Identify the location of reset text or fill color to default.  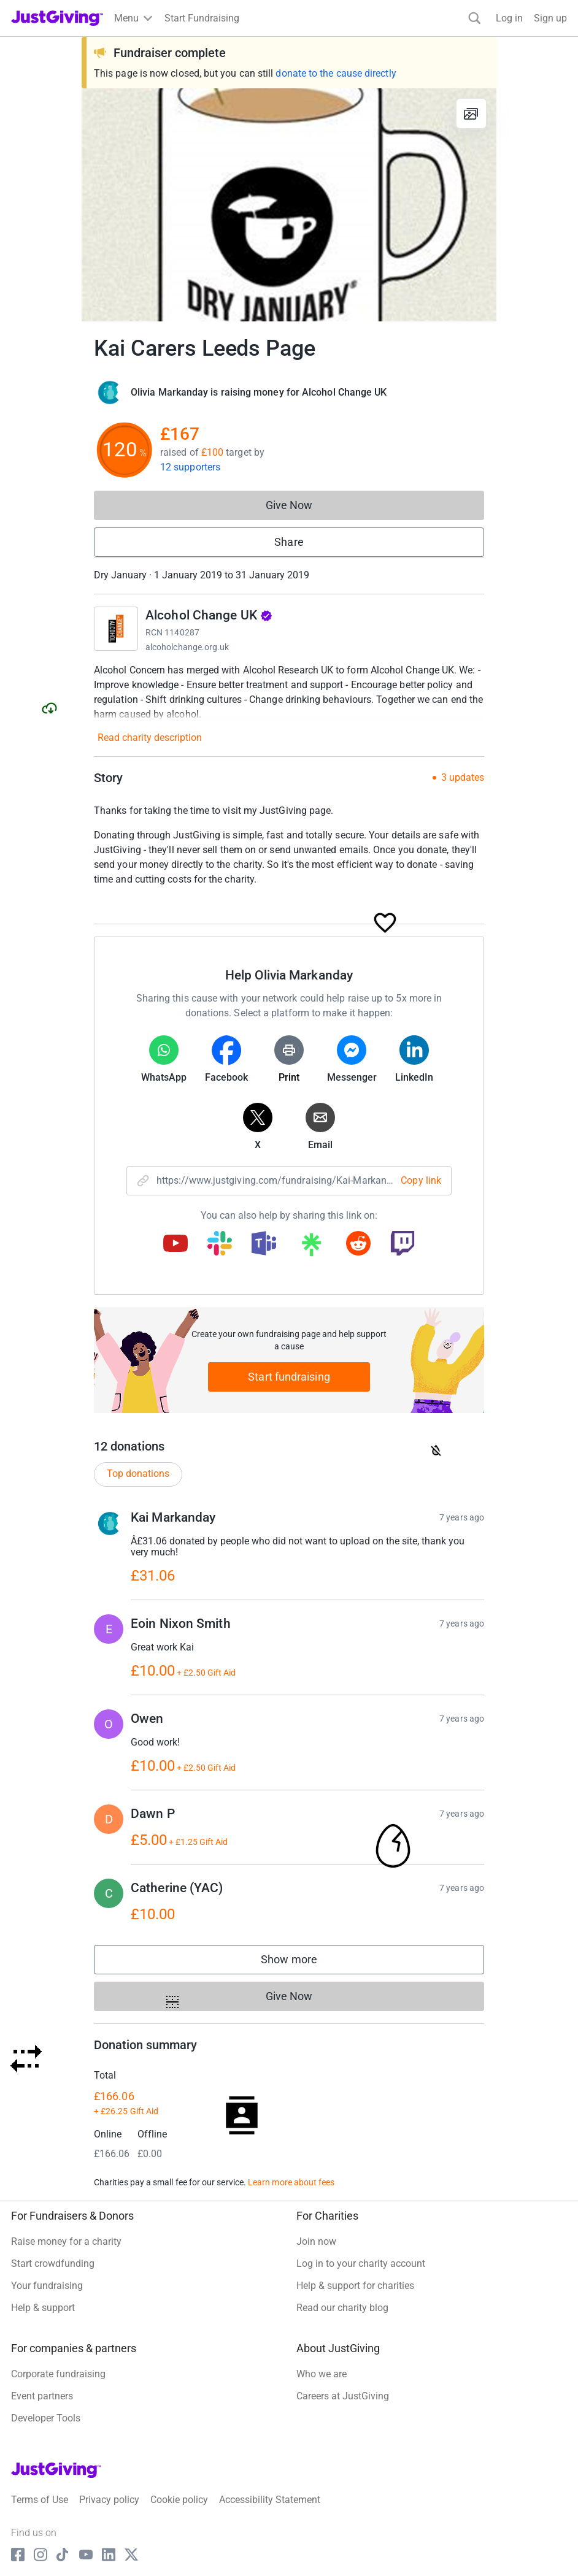
(436, 1450).